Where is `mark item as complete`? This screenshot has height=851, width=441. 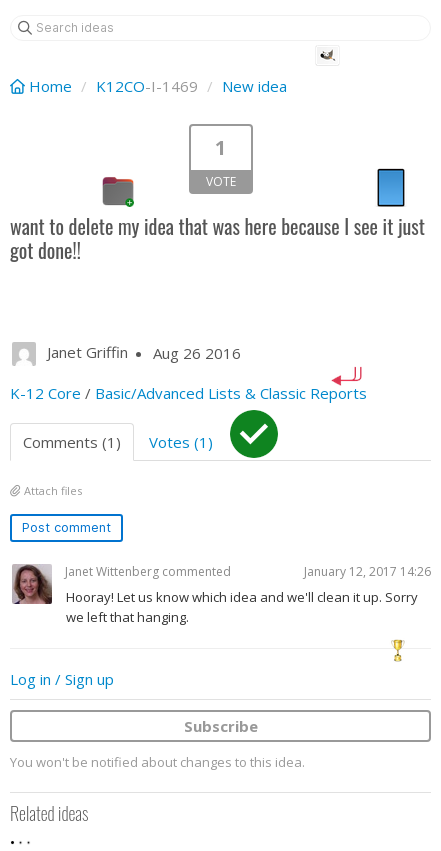 mark item as complete is located at coordinates (254, 434).